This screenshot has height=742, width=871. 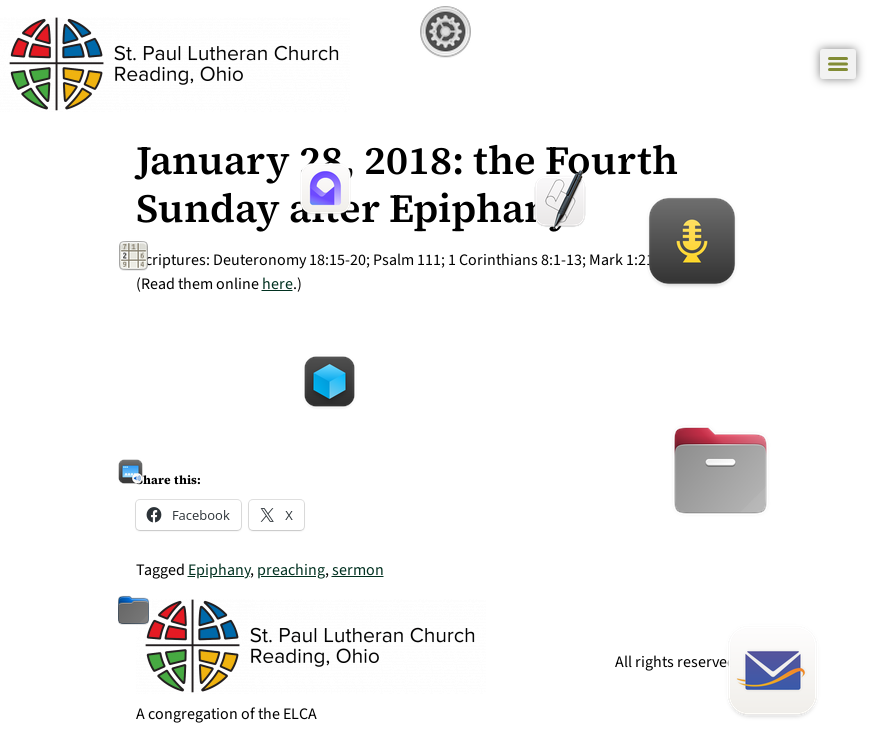 What do you see at coordinates (560, 201) in the screenshot?
I see `open script editor to write or edit applescript code` at bounding box center [560, 201].